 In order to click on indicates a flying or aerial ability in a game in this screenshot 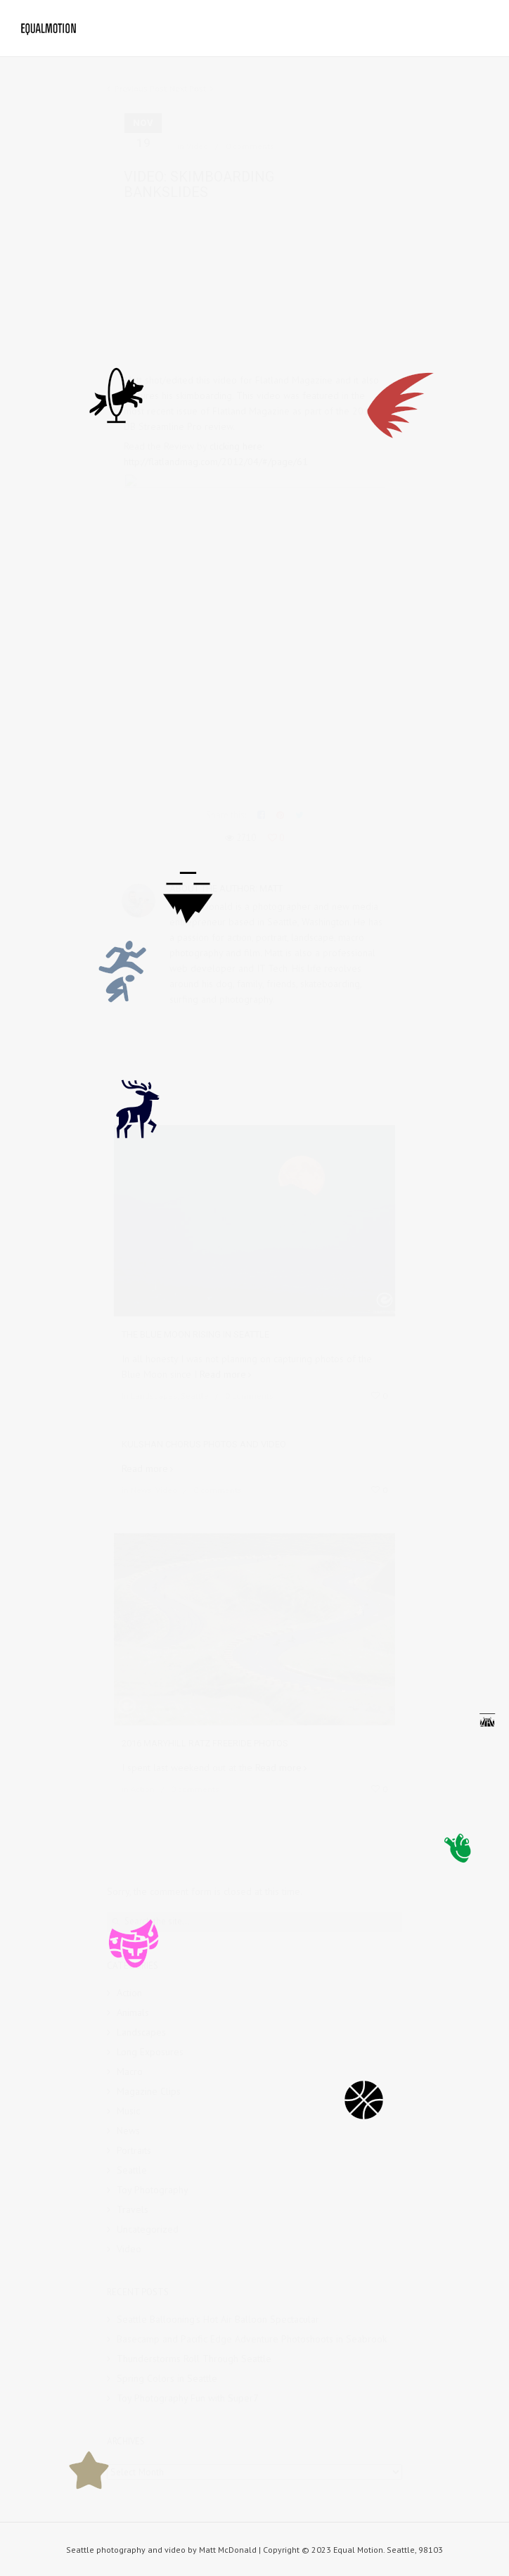, I will do `click(401, 405)`.